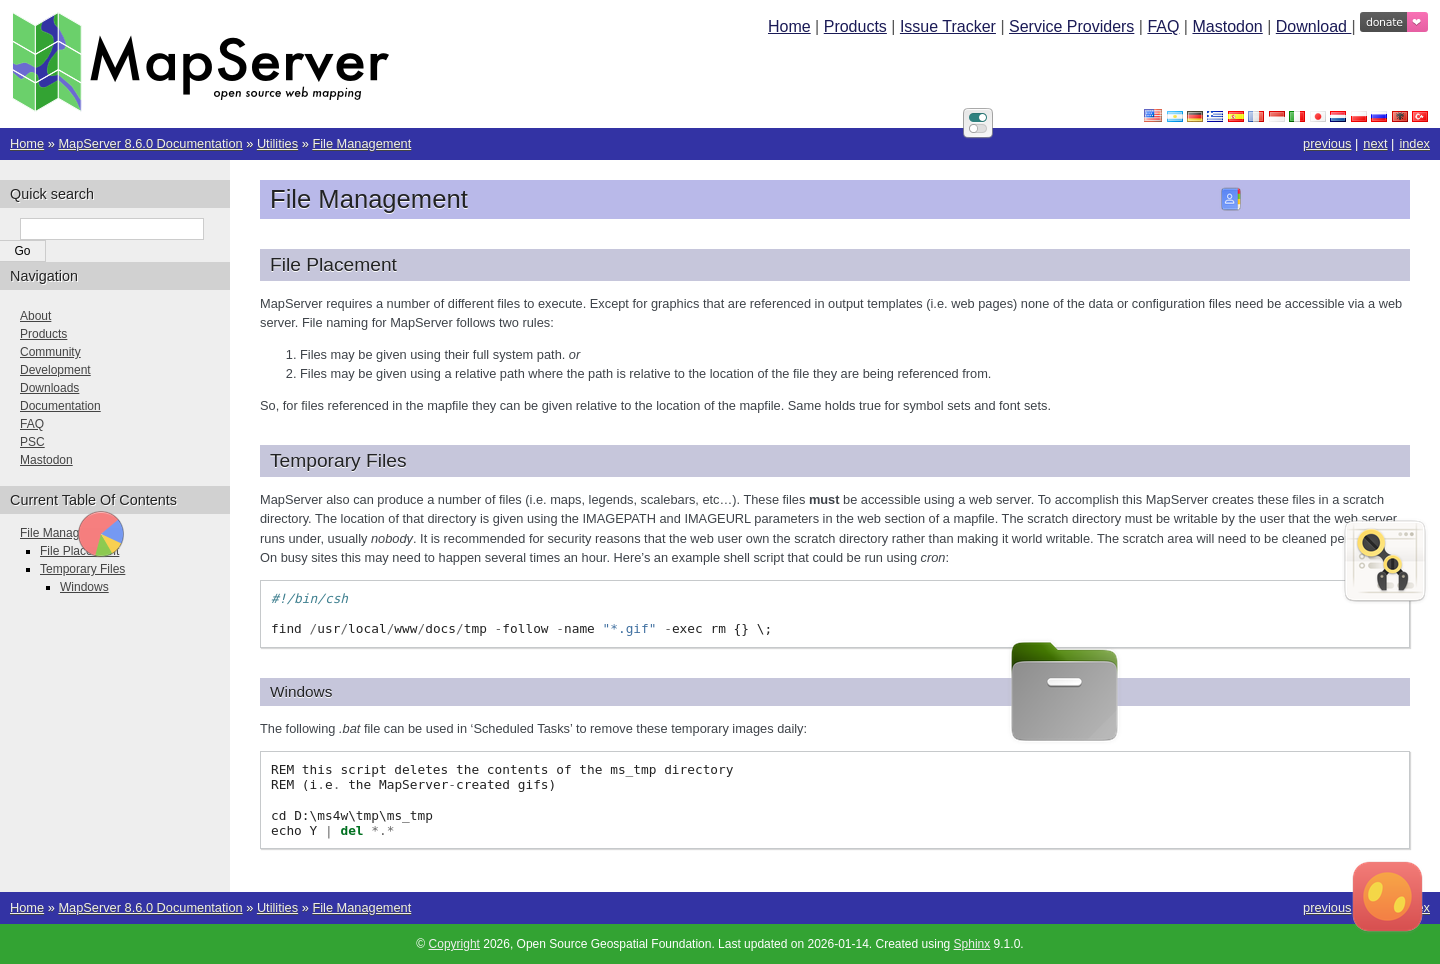 The height and width of the screenshot is (964, 1440). Describe the element at coordinates (1231, 199) in the screenshot. I see `open the contacts app` at that location.